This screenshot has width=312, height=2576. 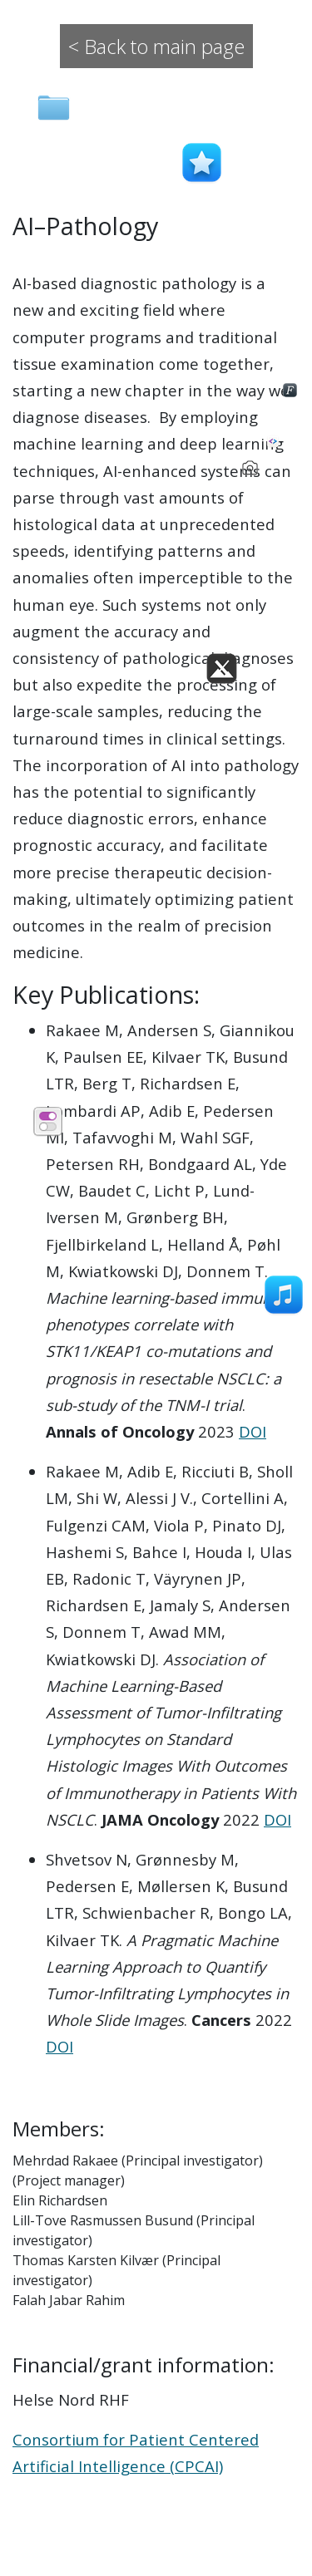 What do you see at coordinates (250, 468) in the screenshot?
I see `open the camera app` at bounding box center [250, 468].